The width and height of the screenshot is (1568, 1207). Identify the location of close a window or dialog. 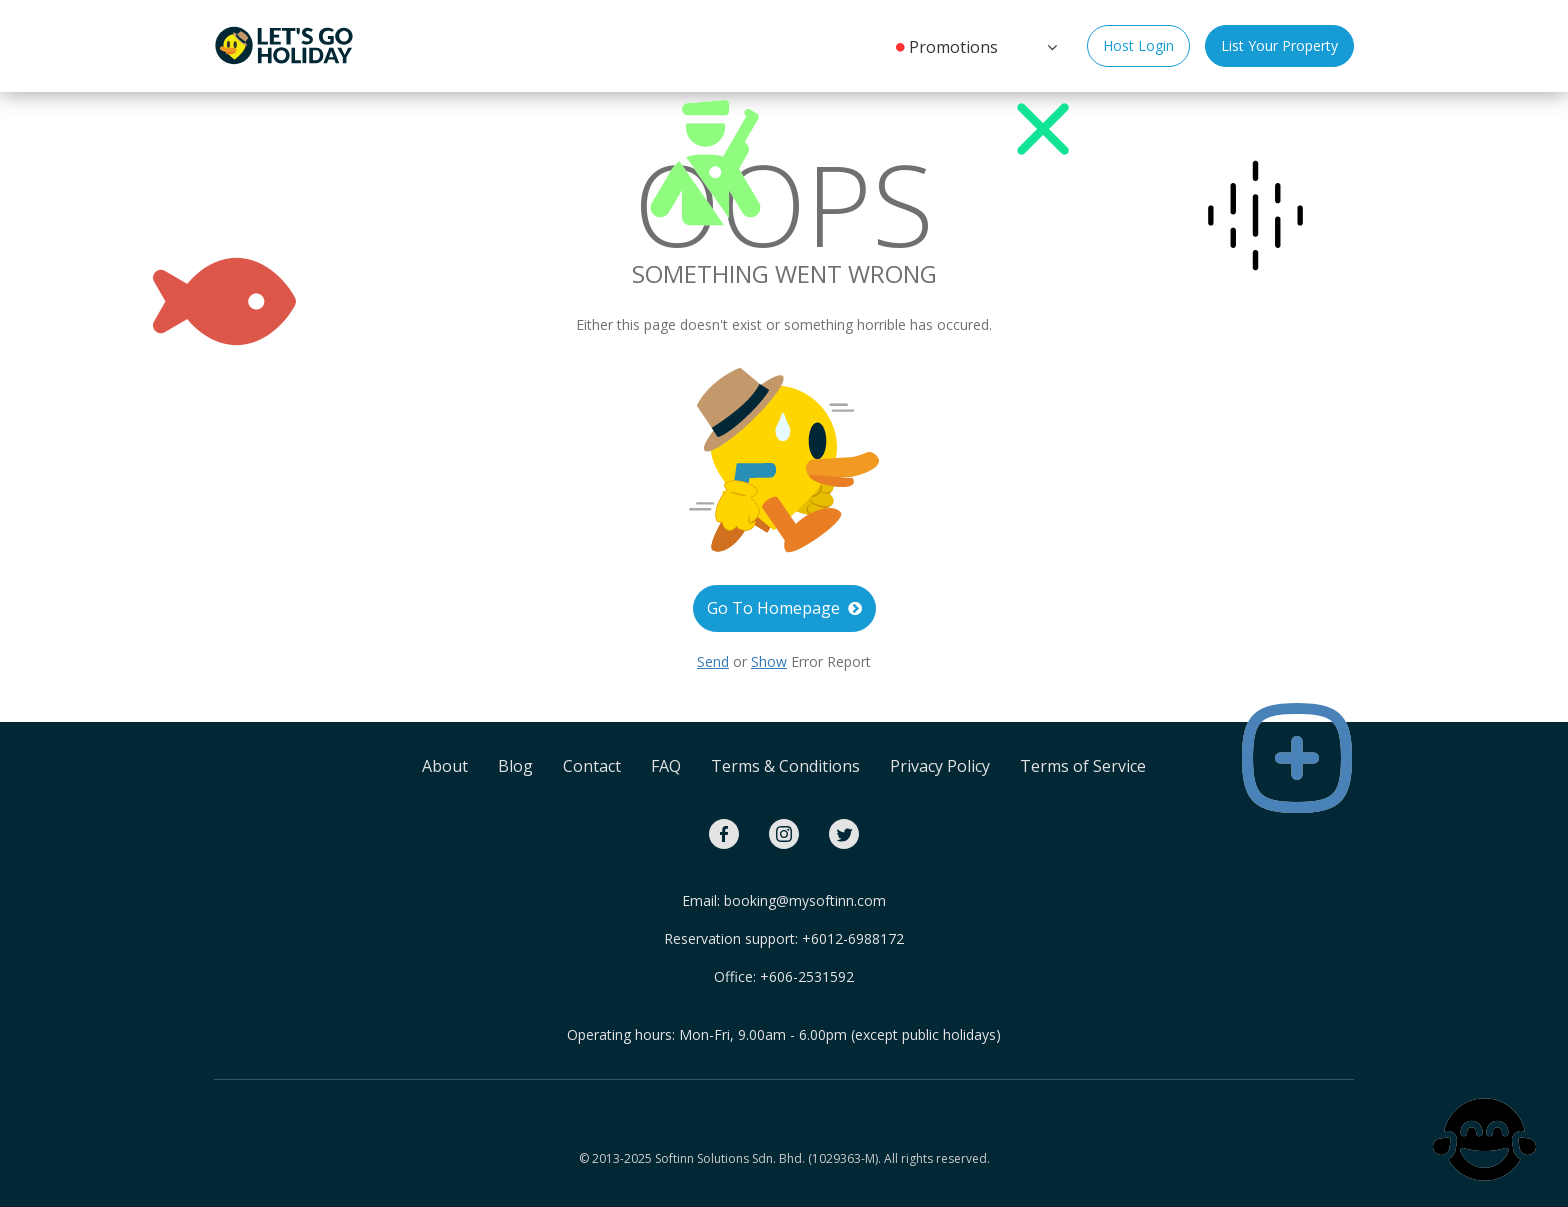
(1043, 129).